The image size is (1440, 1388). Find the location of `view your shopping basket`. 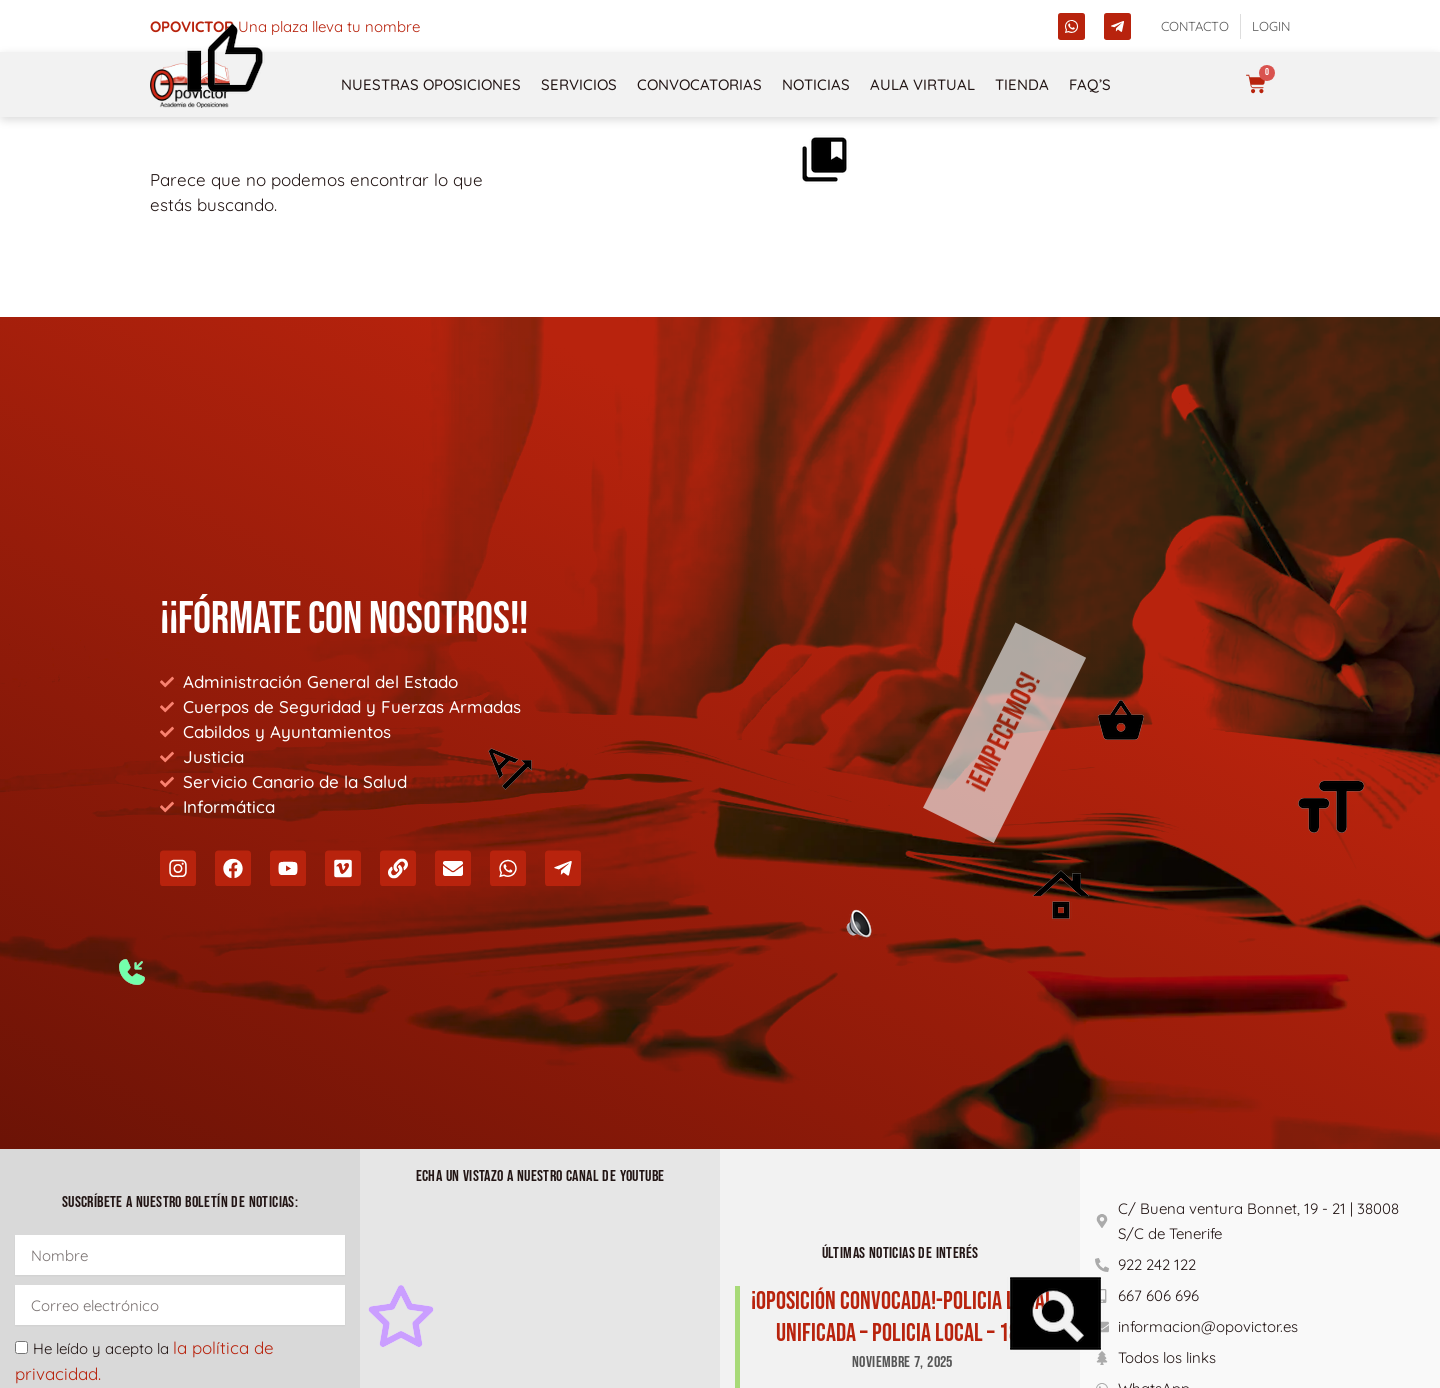

view your shopping basket is located at coordinates (1121, 721).